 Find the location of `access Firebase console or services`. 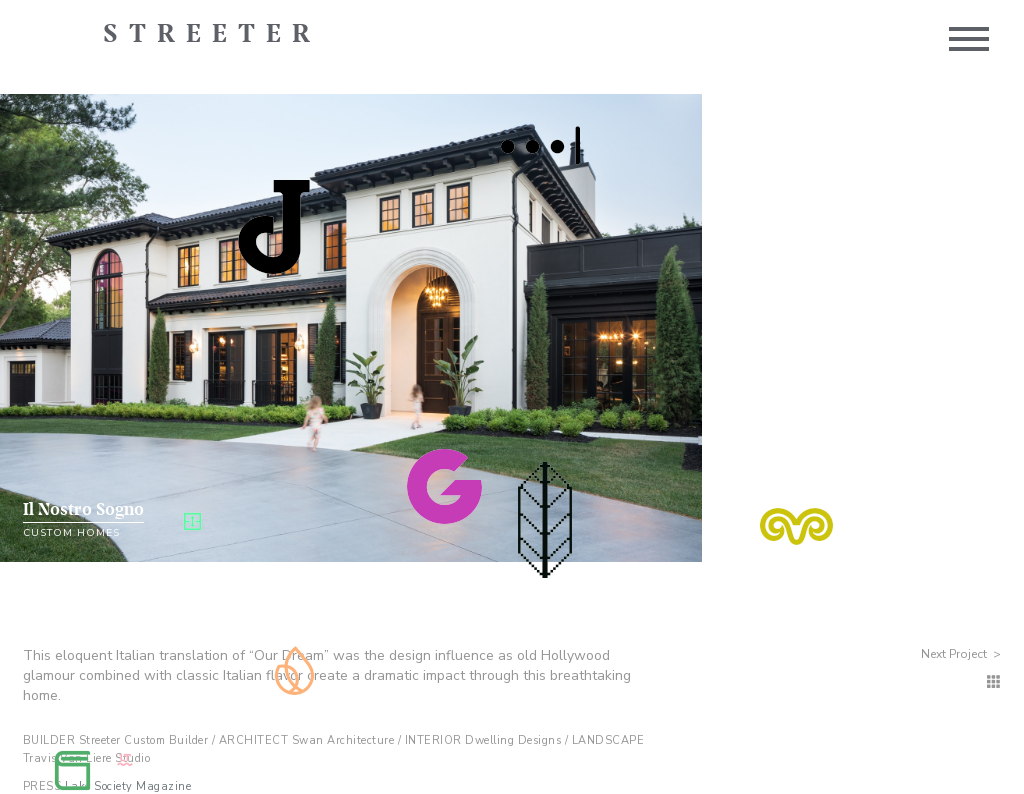

access Firebase console or services is located at coordinates (294, 670).